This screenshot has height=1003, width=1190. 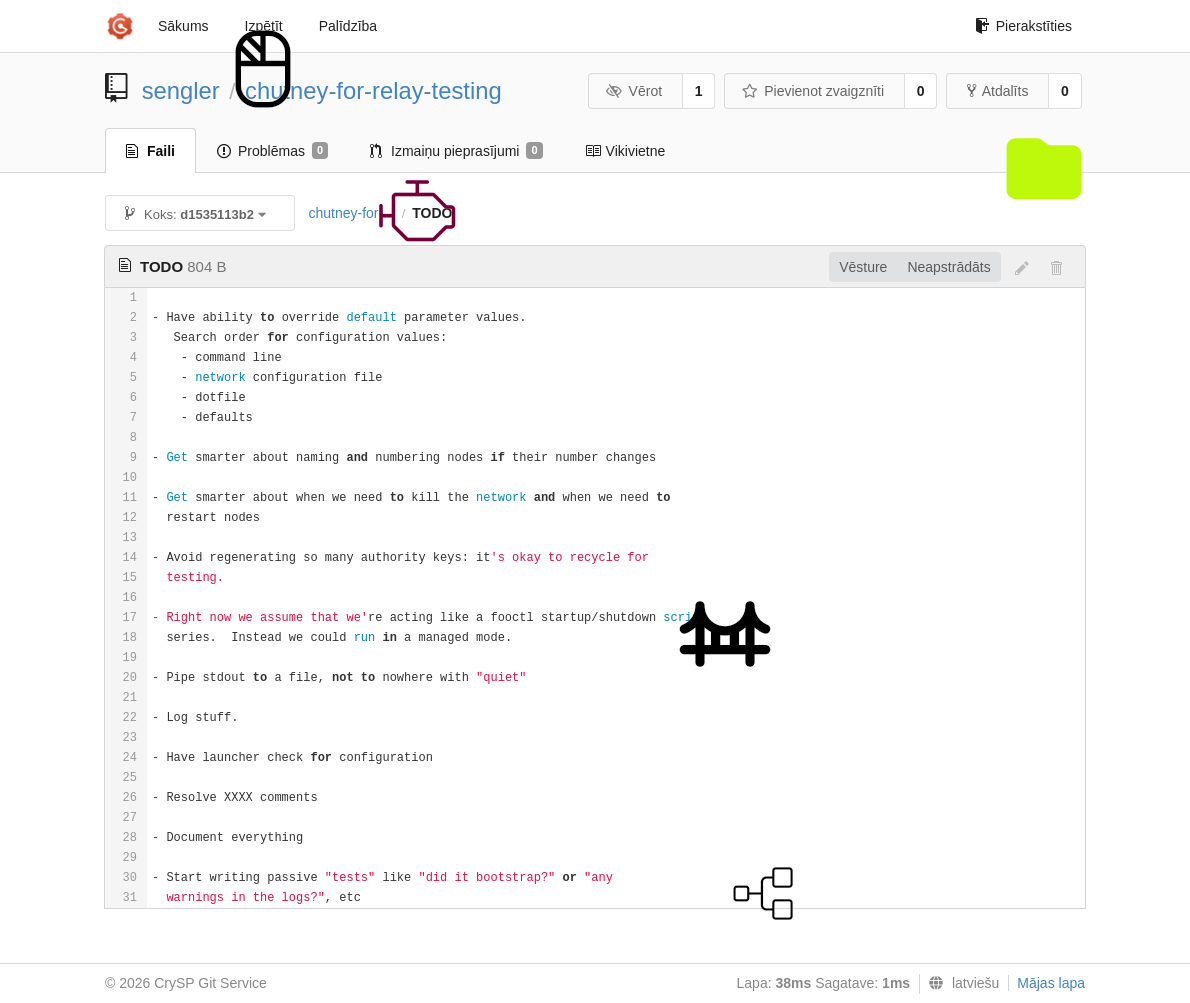 What do you see at coordinates (1044, 171) in the screenshot?
I see `open folder to view contents` at bounding box center [1044, 171].